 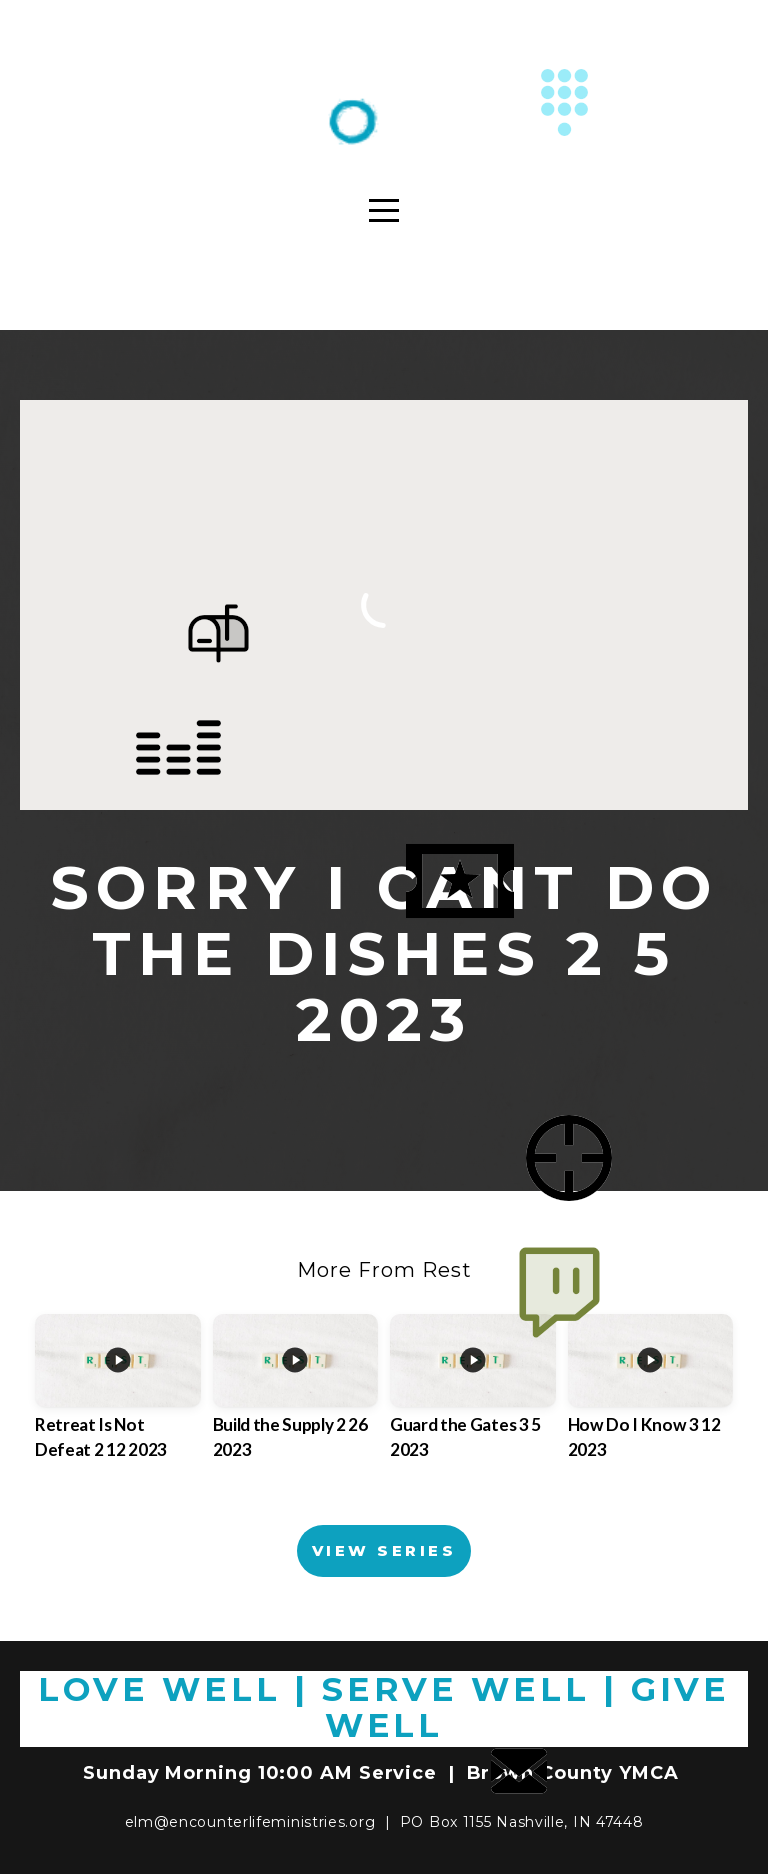 What do you see at coordinates (460, 881) in the screenshot?
I see `view your tickets or passes` at bounding box center [460, 881].